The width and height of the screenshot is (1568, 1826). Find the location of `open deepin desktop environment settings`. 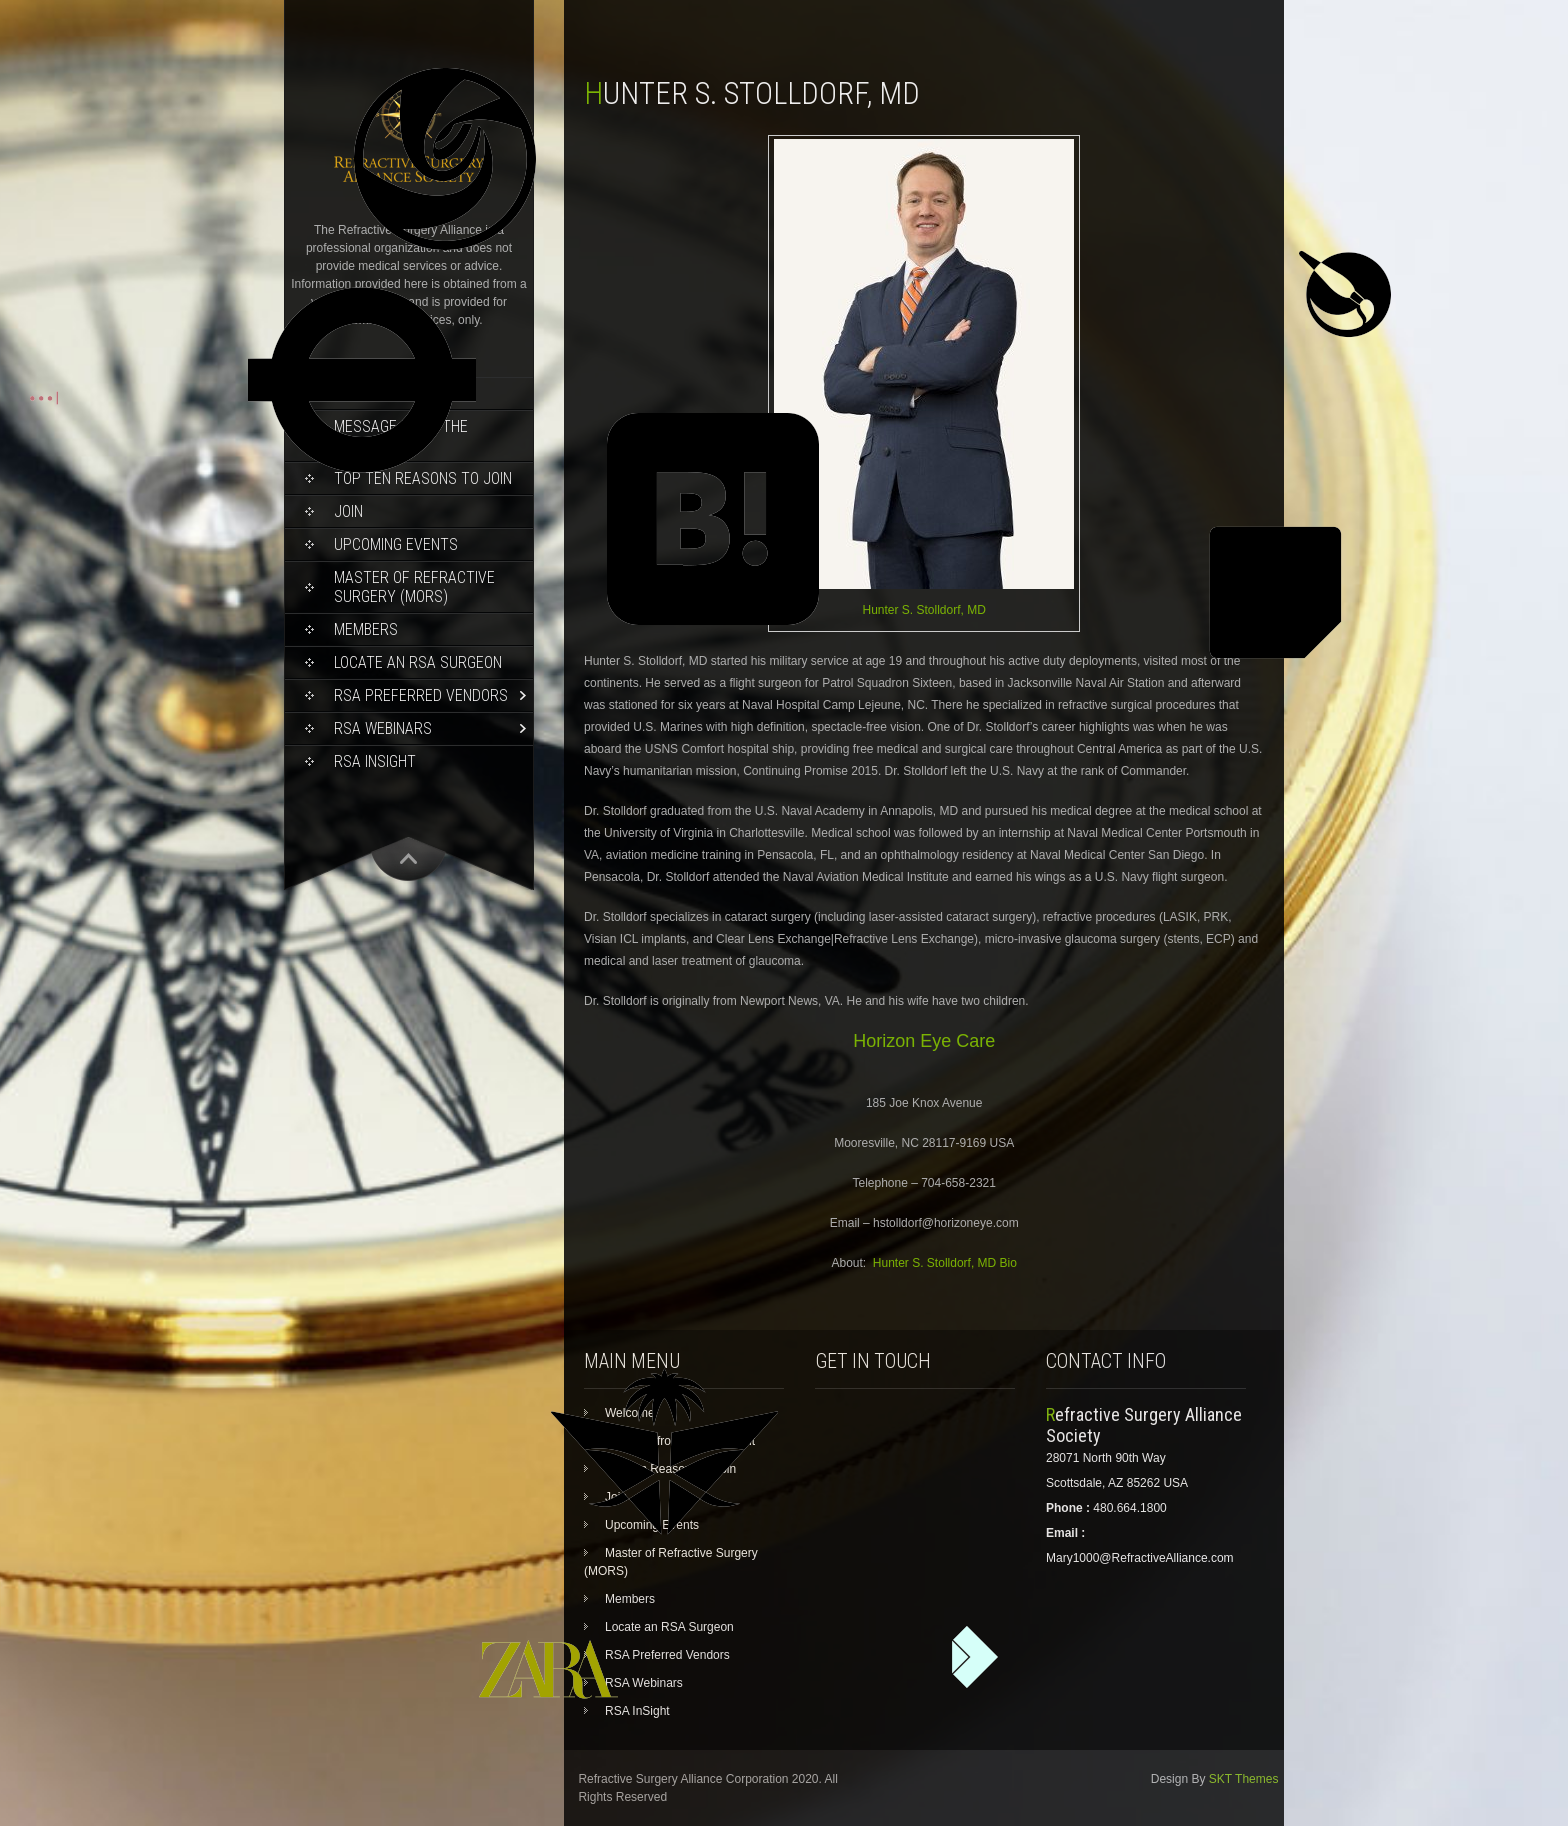

open deepin desktop environment settings is located at coordinates (445, 159).